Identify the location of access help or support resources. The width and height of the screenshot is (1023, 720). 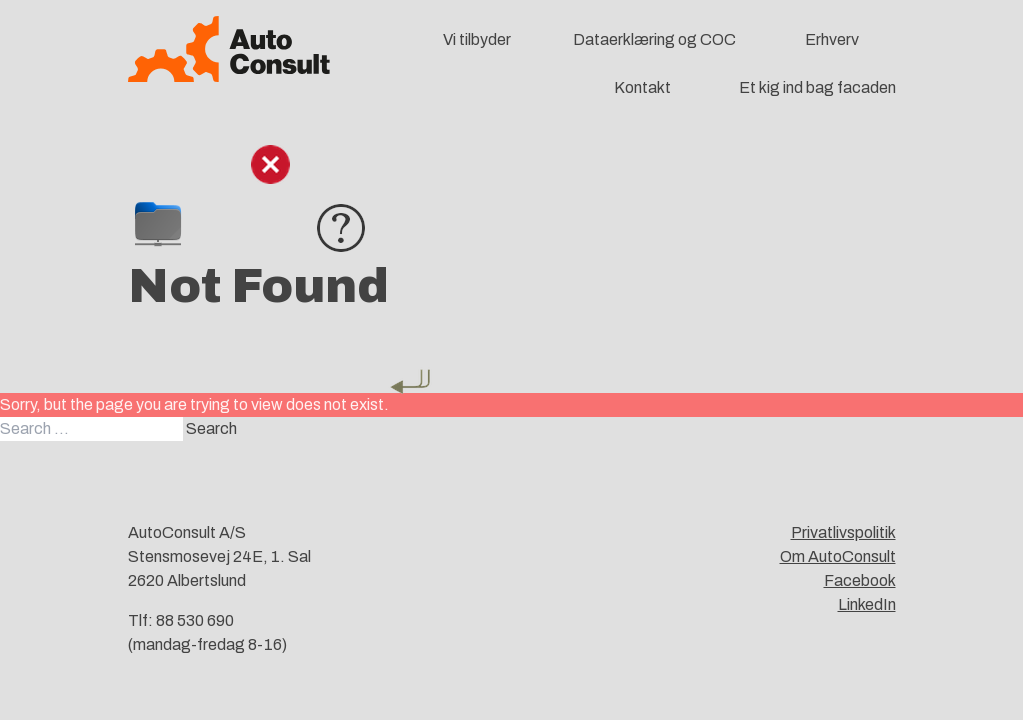
(341, 228).